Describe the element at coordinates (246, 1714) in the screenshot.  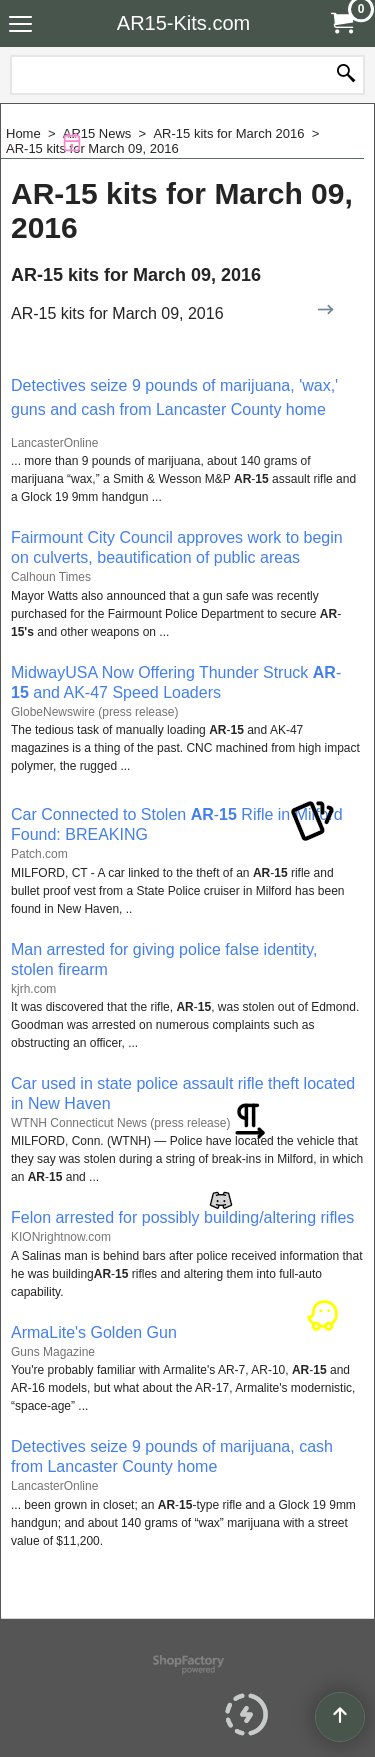
I see `charging in progress` at that location.